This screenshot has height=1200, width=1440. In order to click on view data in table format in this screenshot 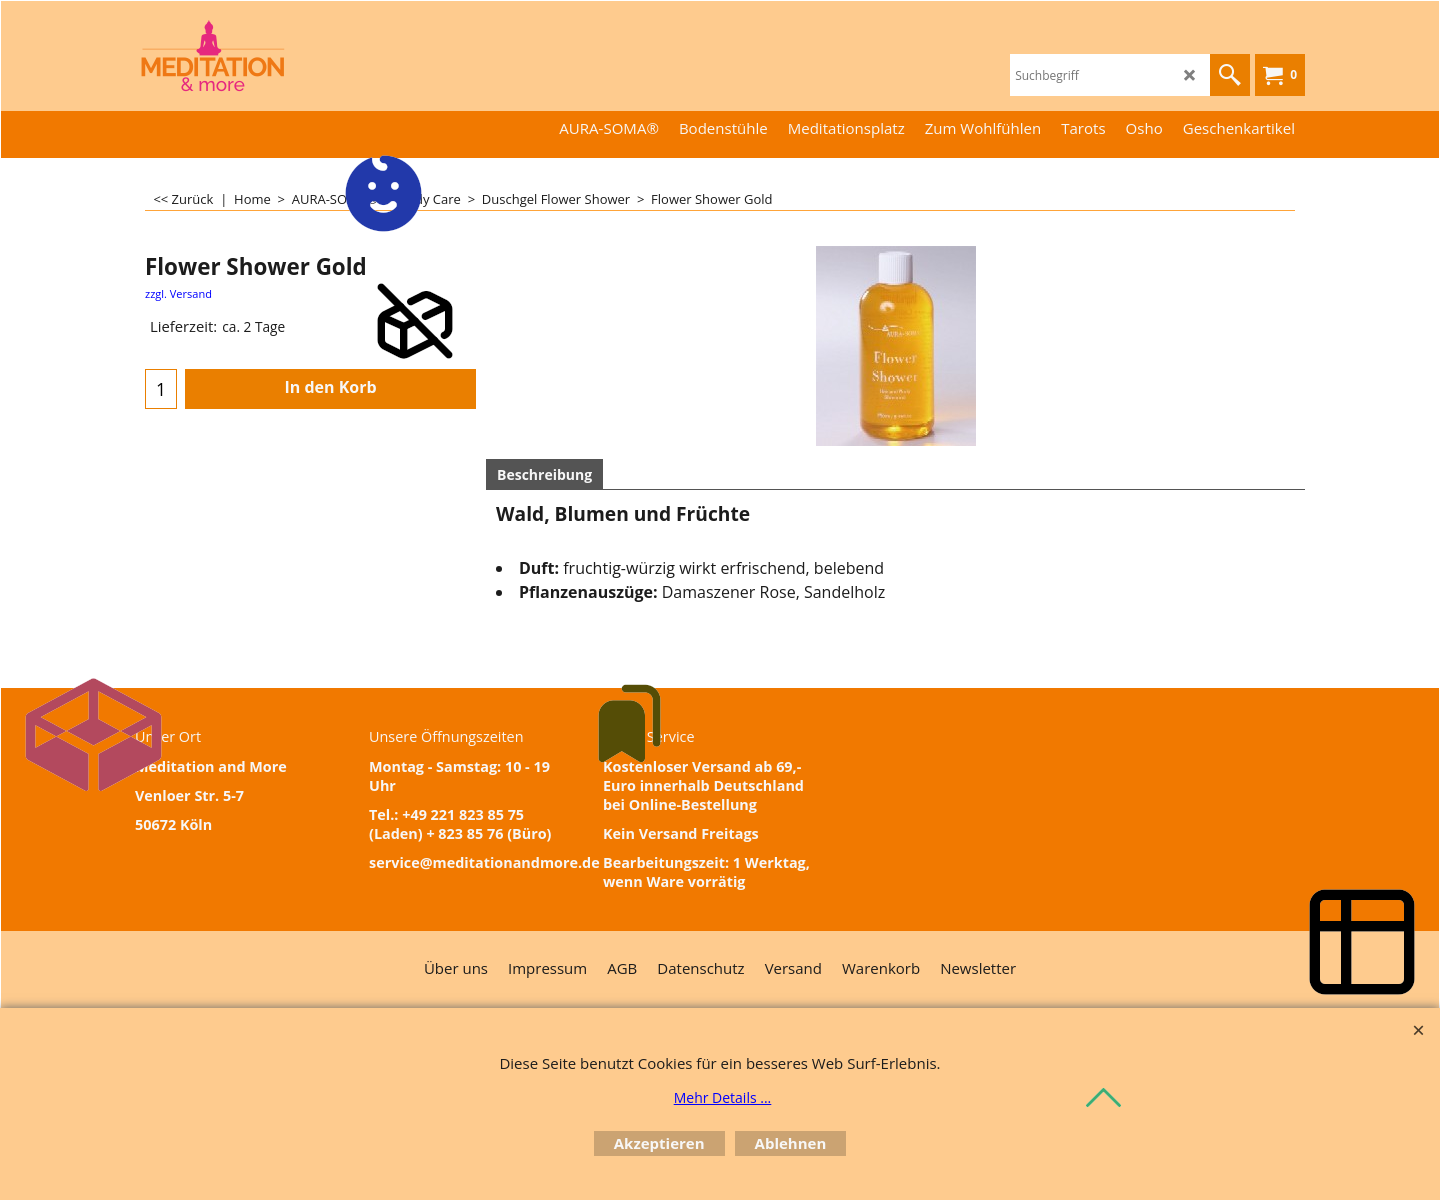, I will do `click(1362, 942)`.